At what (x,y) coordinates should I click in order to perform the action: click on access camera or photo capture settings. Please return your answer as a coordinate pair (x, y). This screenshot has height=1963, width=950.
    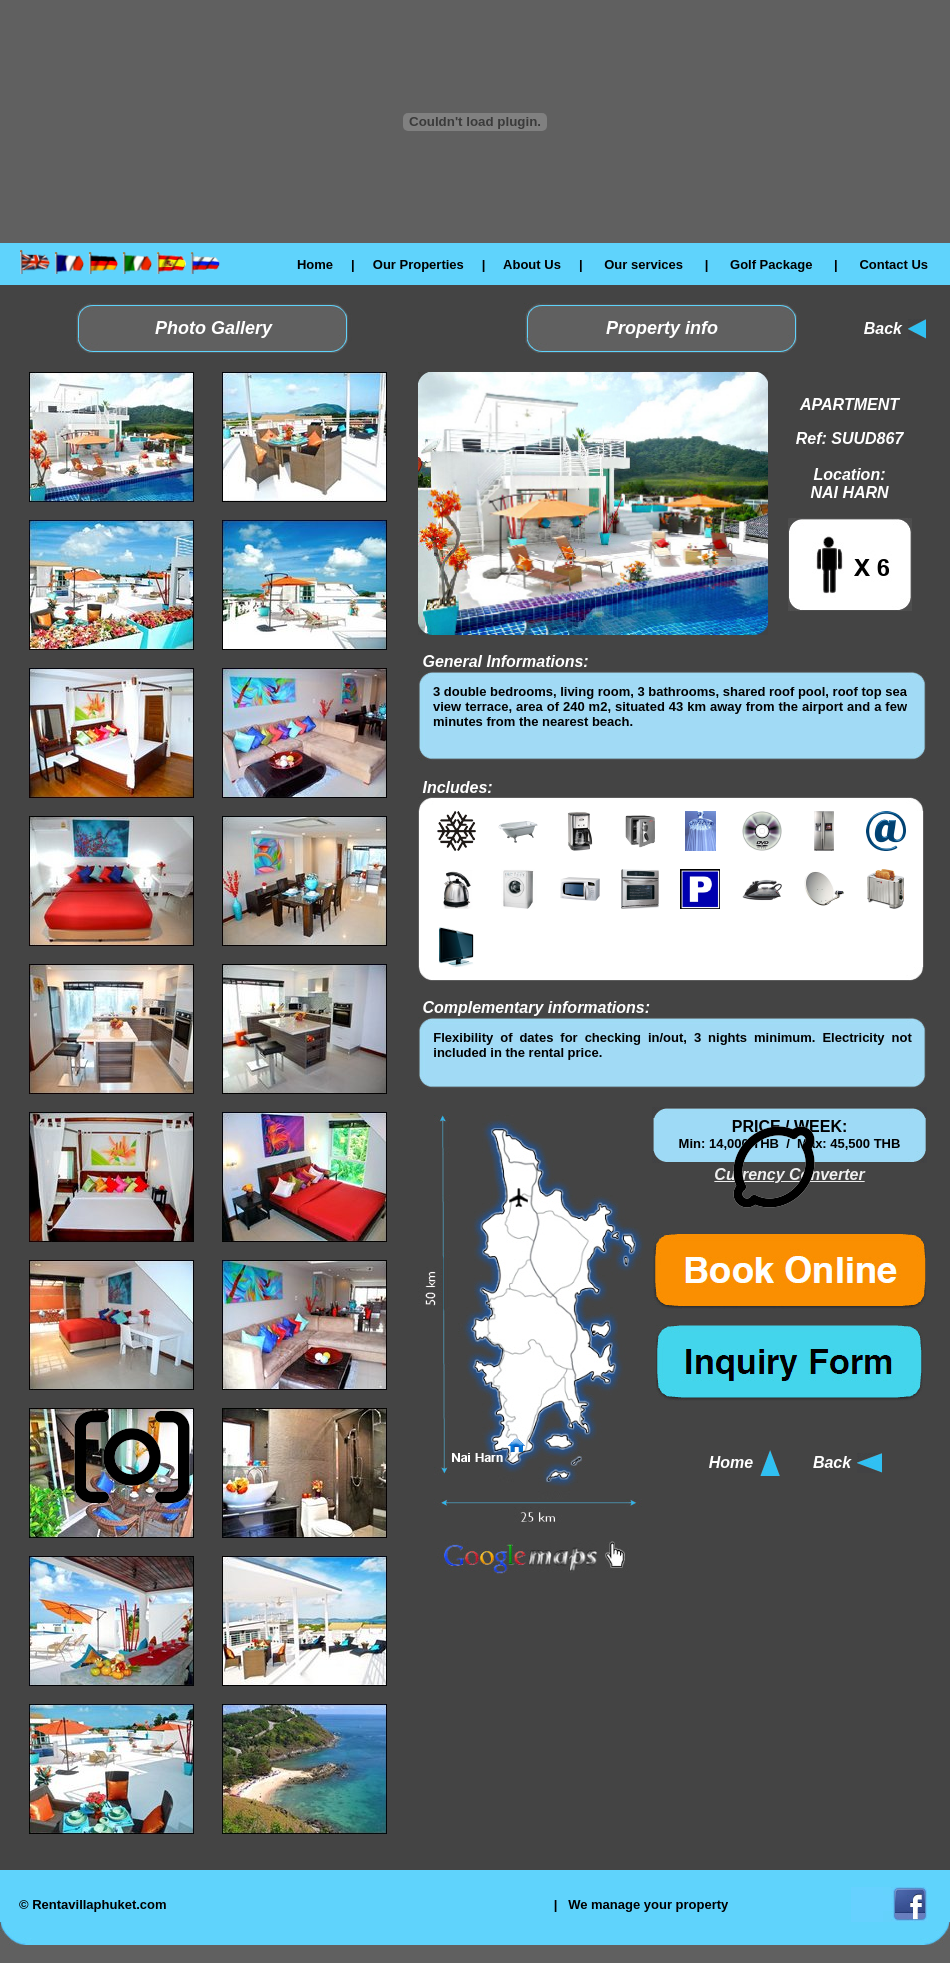
    Looking at the image, I should click on (132, 1457).